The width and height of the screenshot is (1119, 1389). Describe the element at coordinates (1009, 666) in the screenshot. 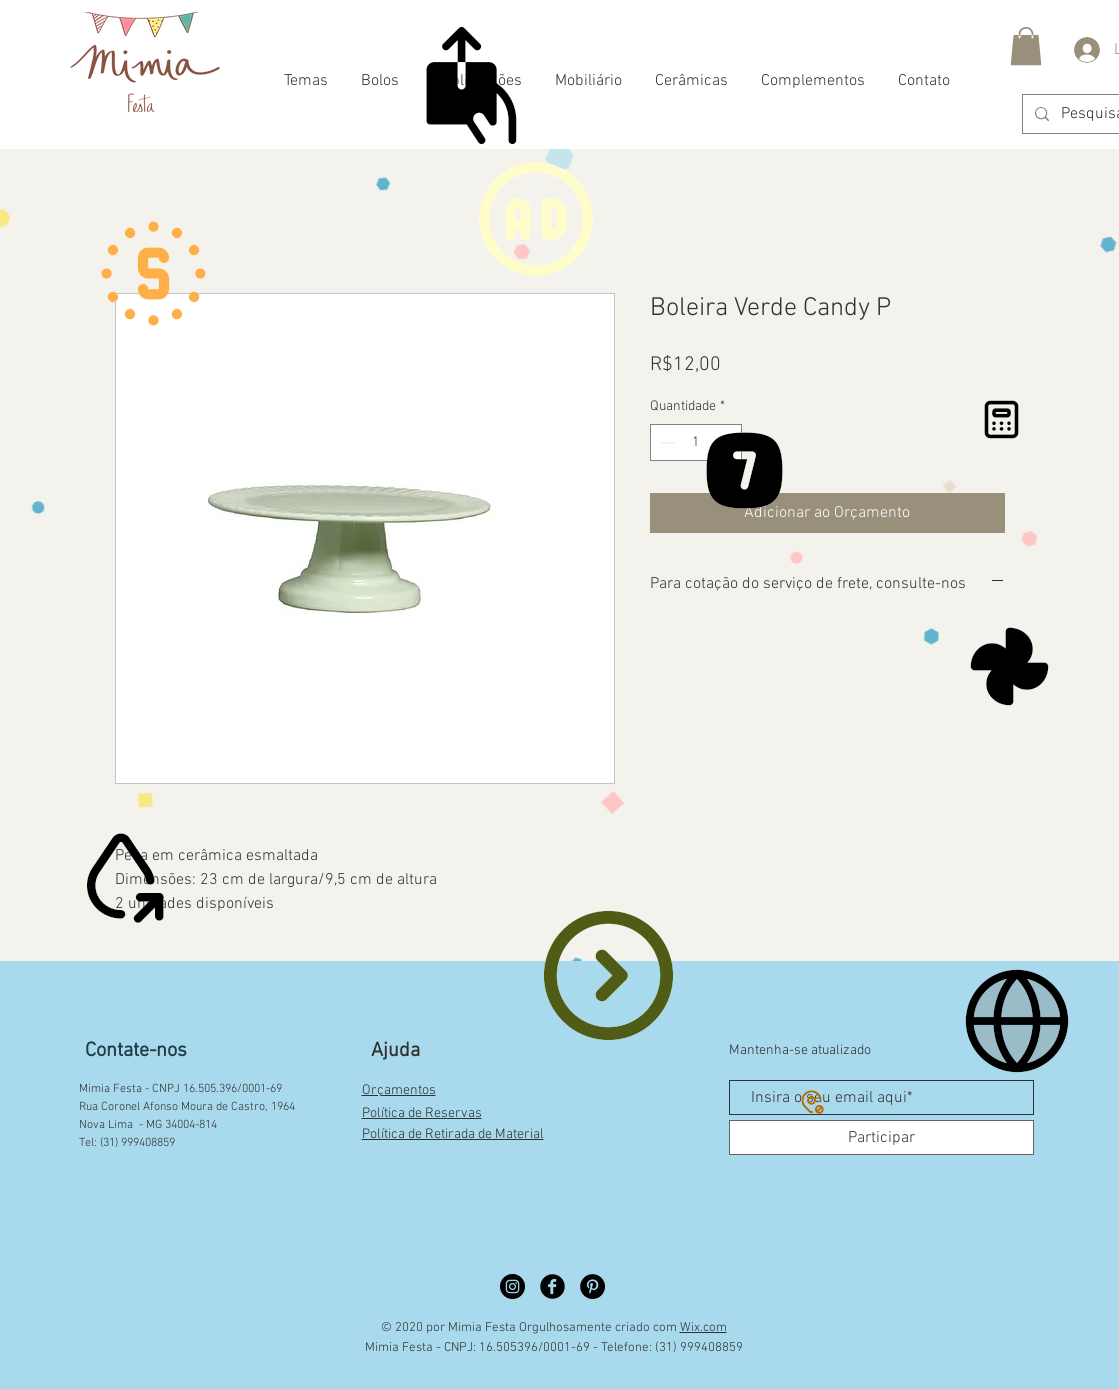

I see `access wind or renewable energy settings` at that location.